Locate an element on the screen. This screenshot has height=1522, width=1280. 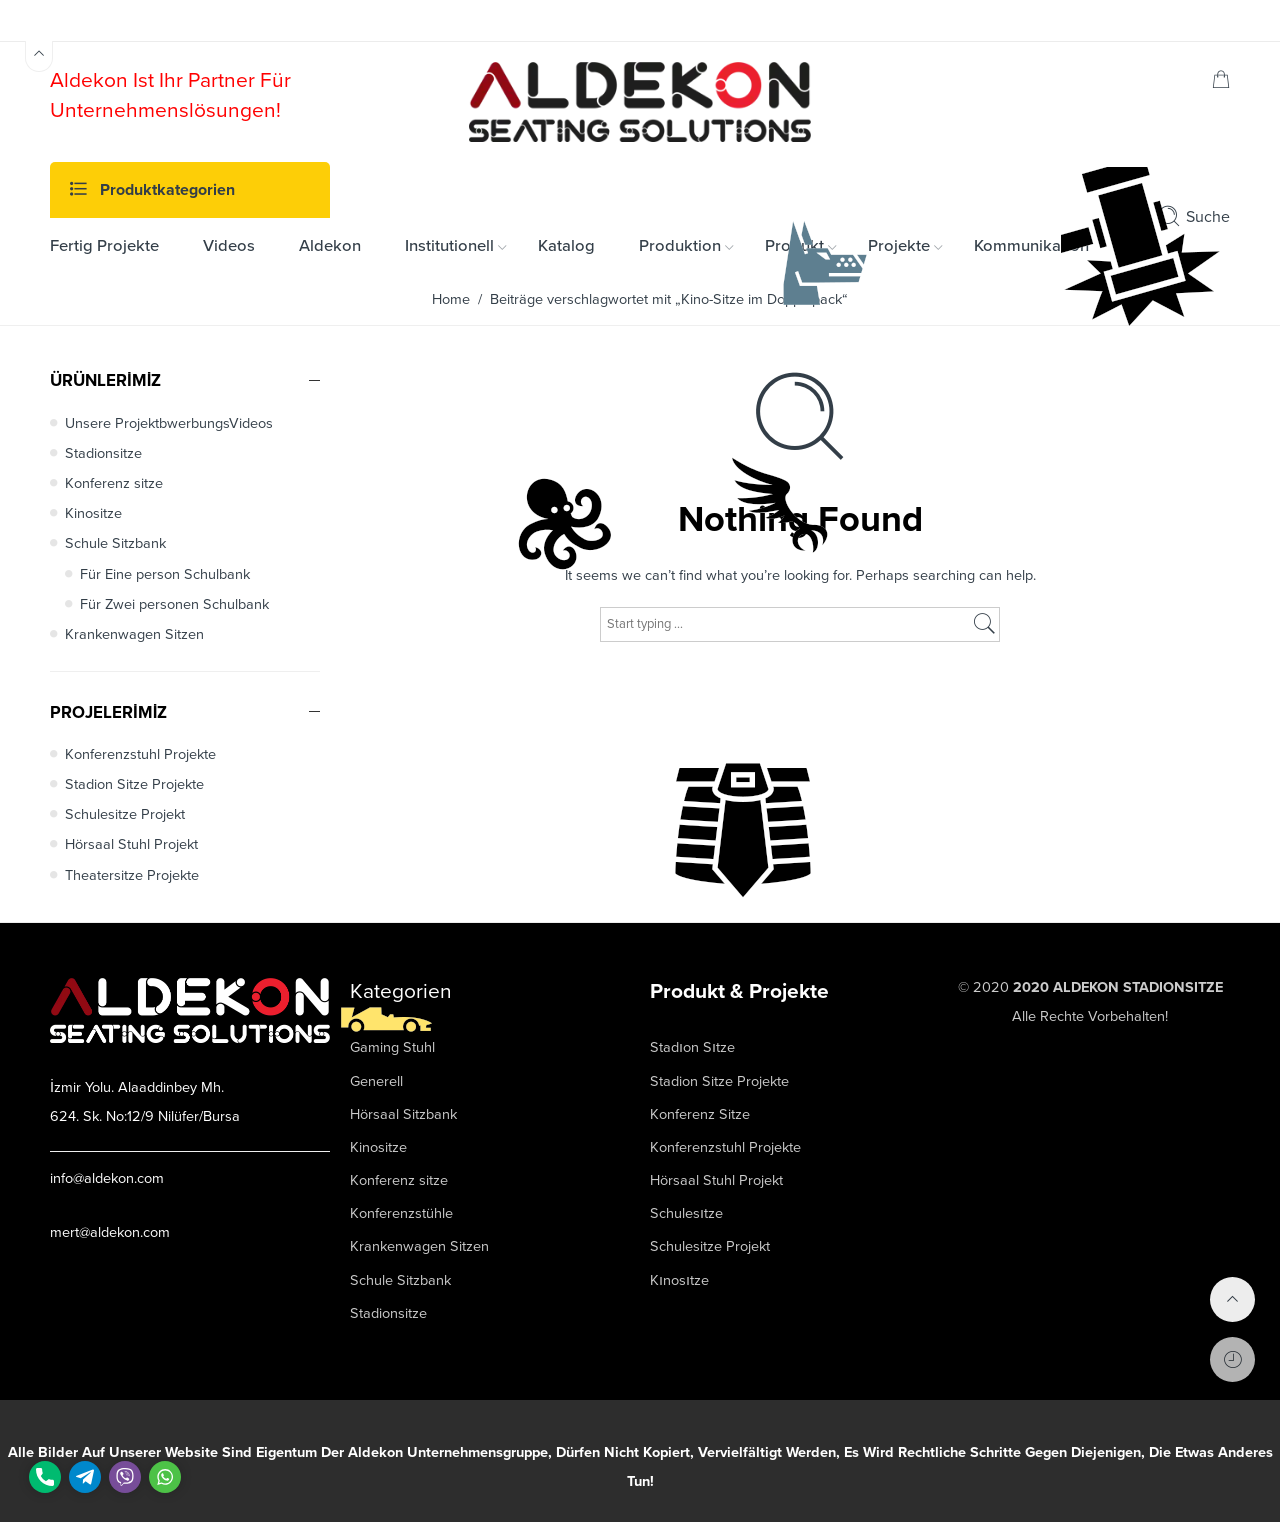
indicates a legal or court-related feature is located at coordinates (1140, 246).